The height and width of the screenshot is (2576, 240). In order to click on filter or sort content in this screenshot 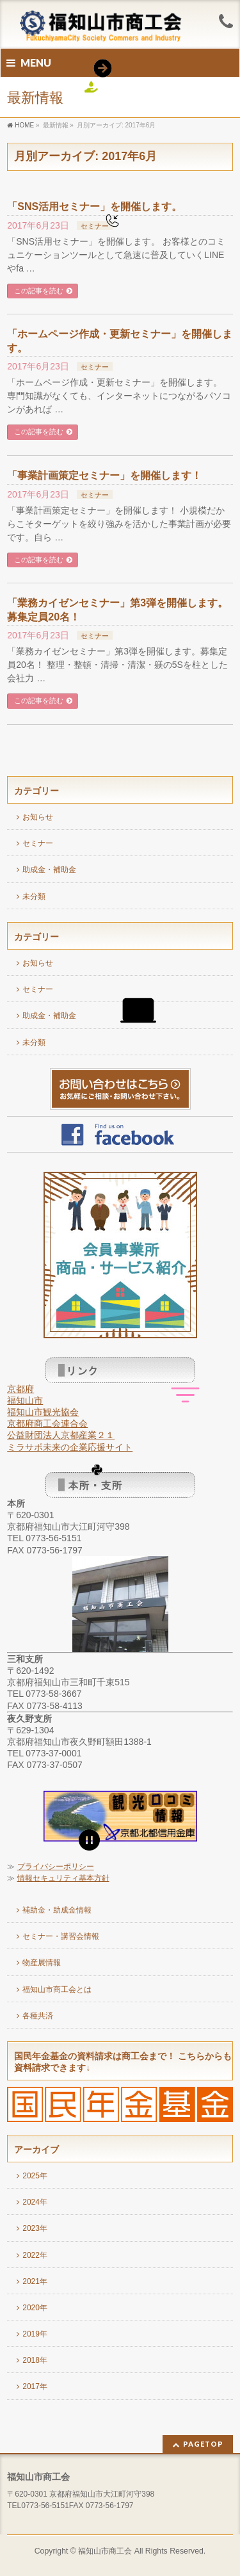, I will do `click(185, 1395)`.